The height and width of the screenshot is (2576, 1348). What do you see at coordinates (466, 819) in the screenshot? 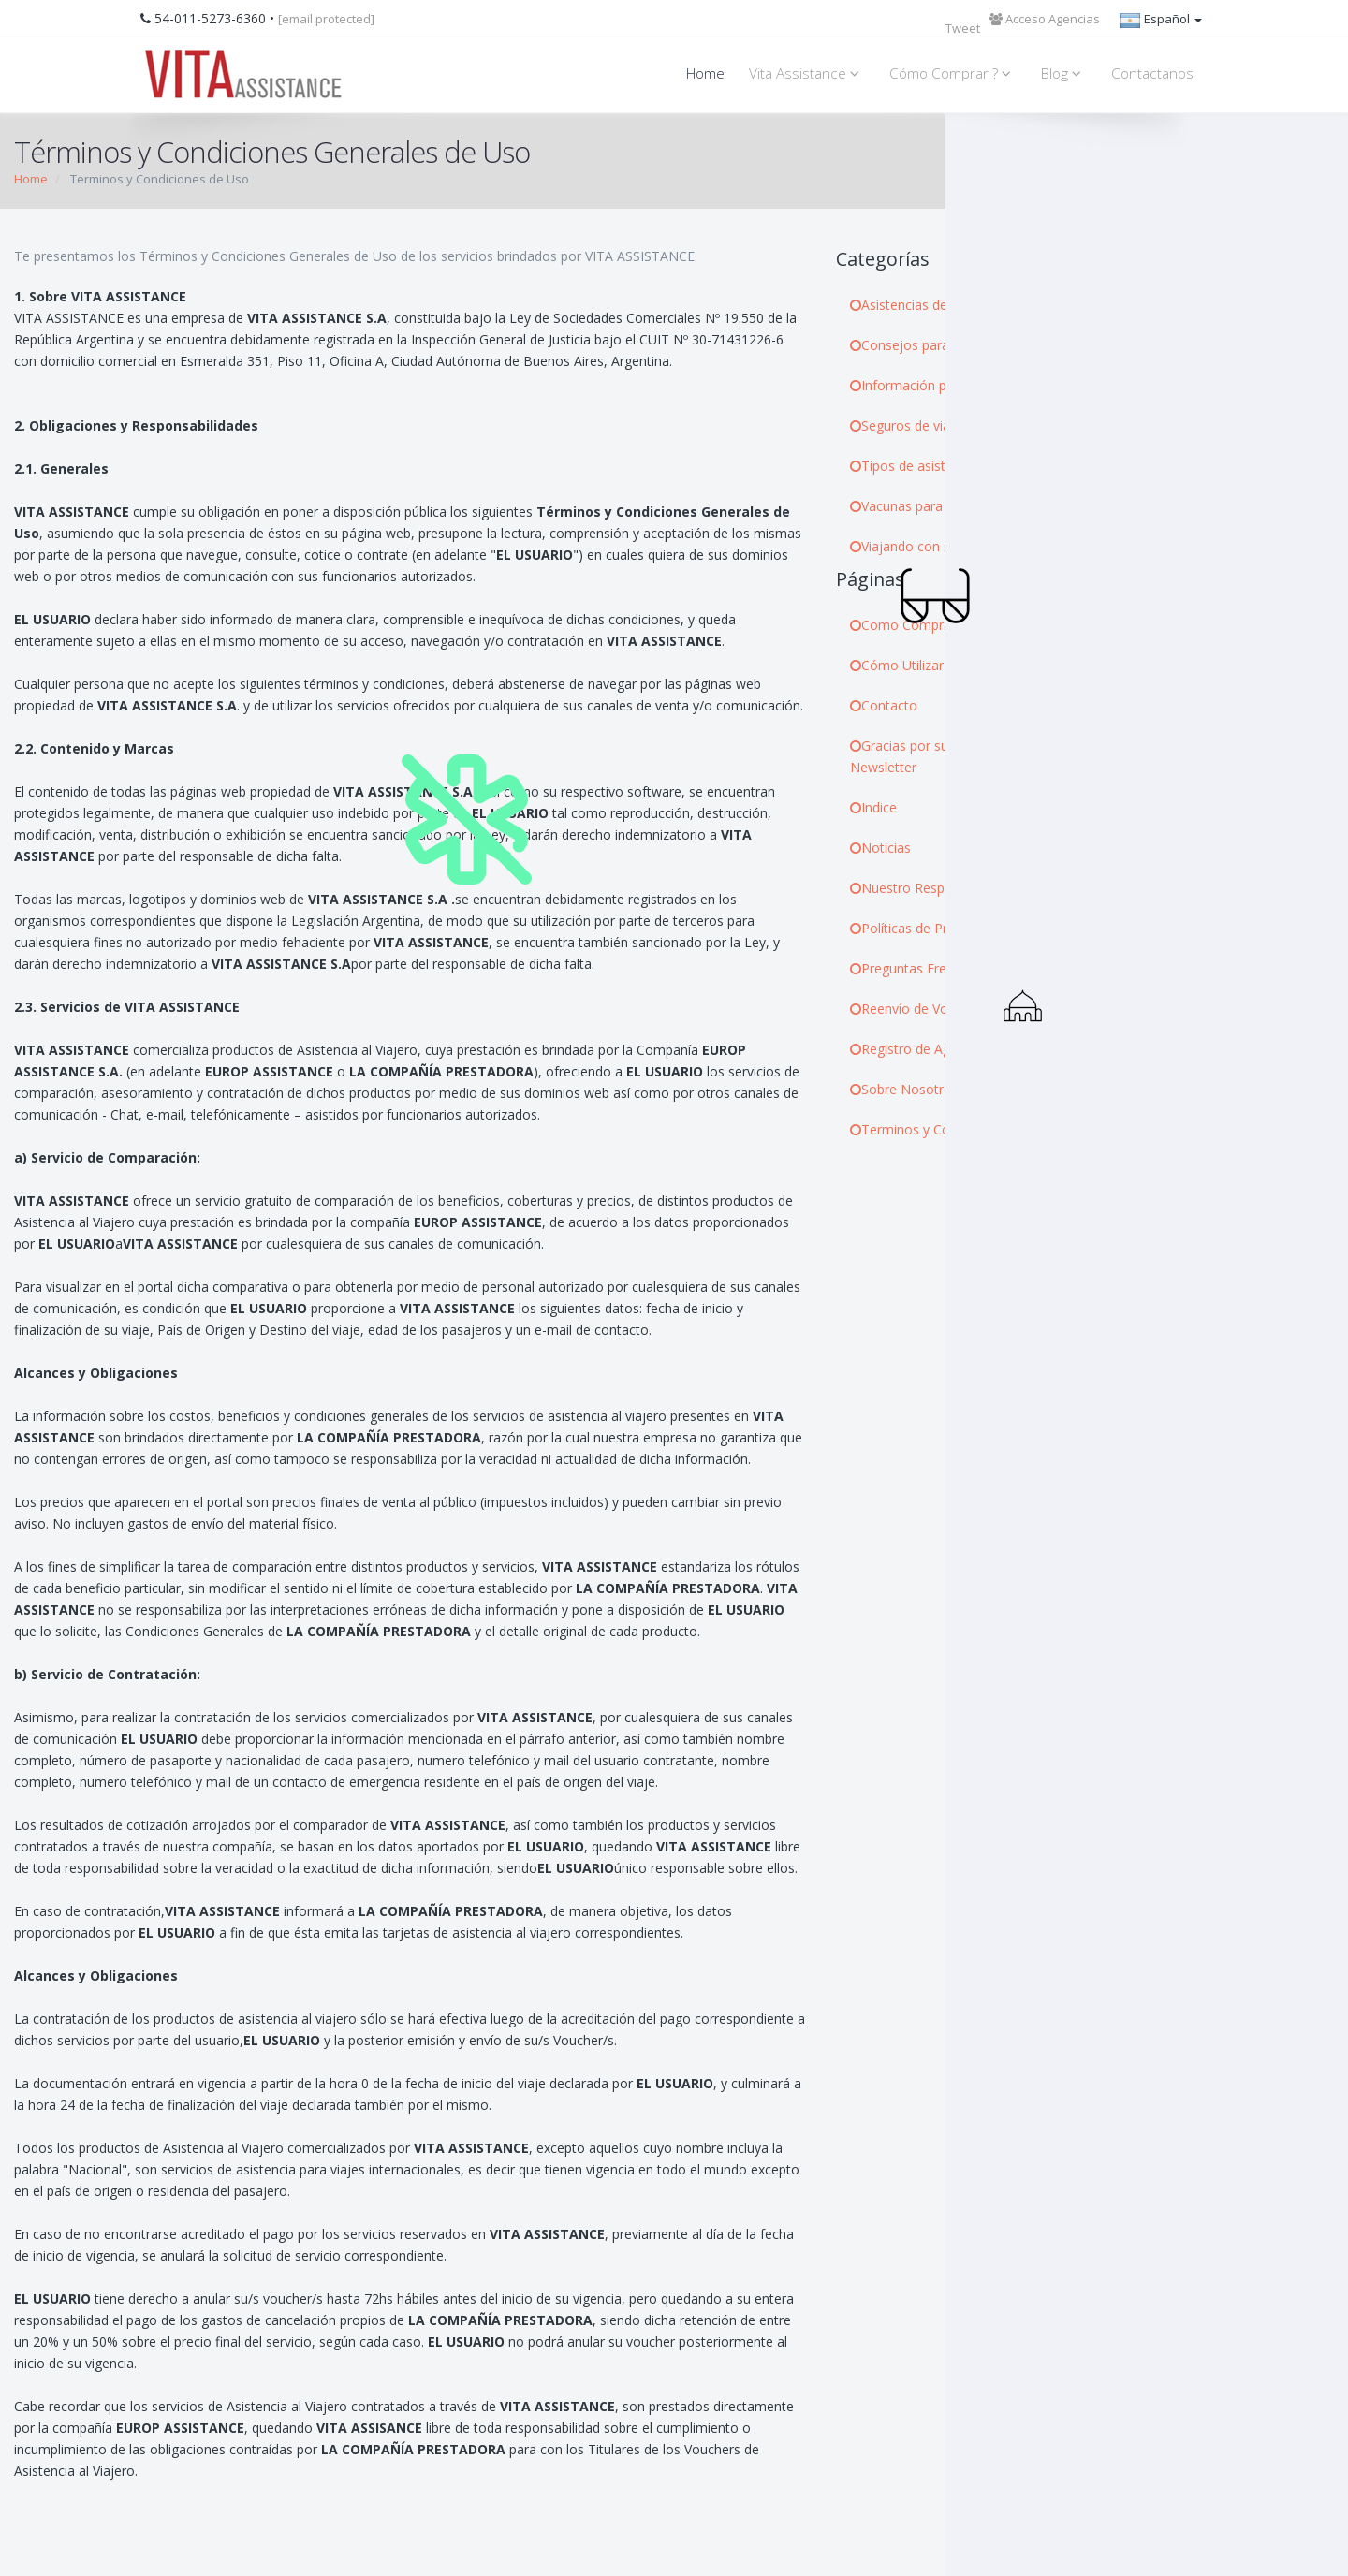
I see `medical services unavailable` at bounding box center [466, 819].